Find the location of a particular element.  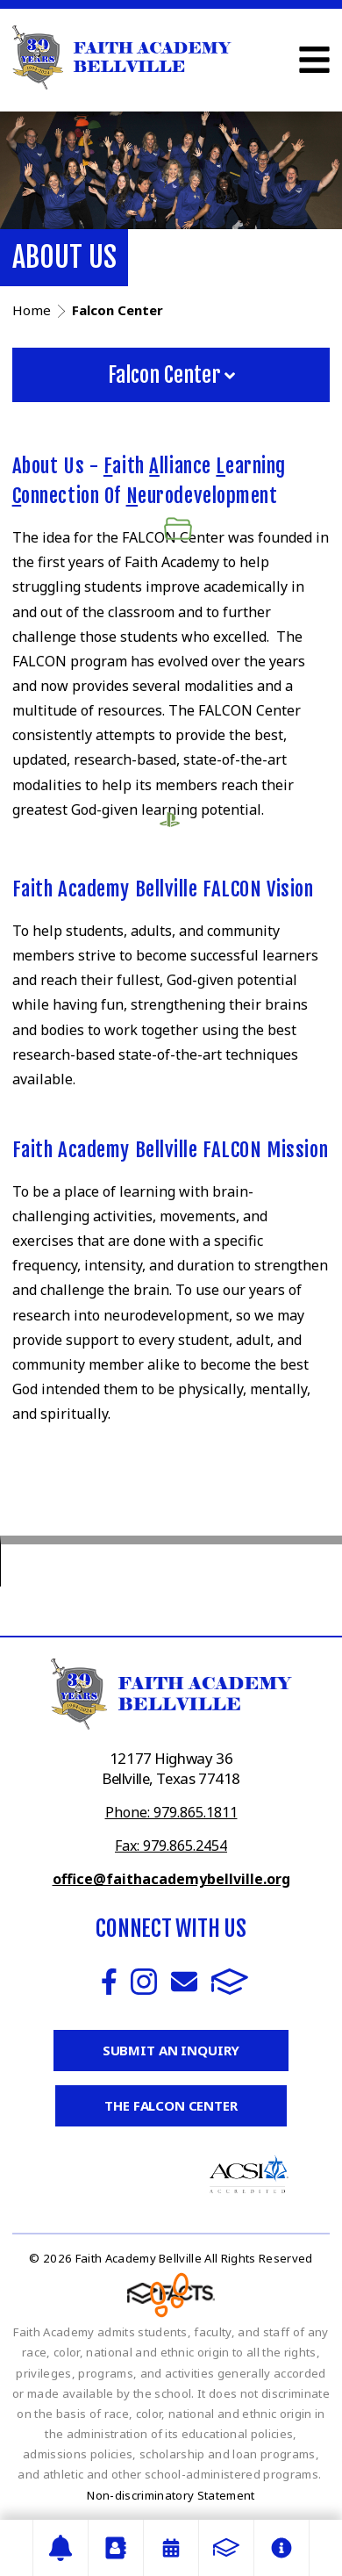

open folder to view contents is located at coordinates (178, 529).